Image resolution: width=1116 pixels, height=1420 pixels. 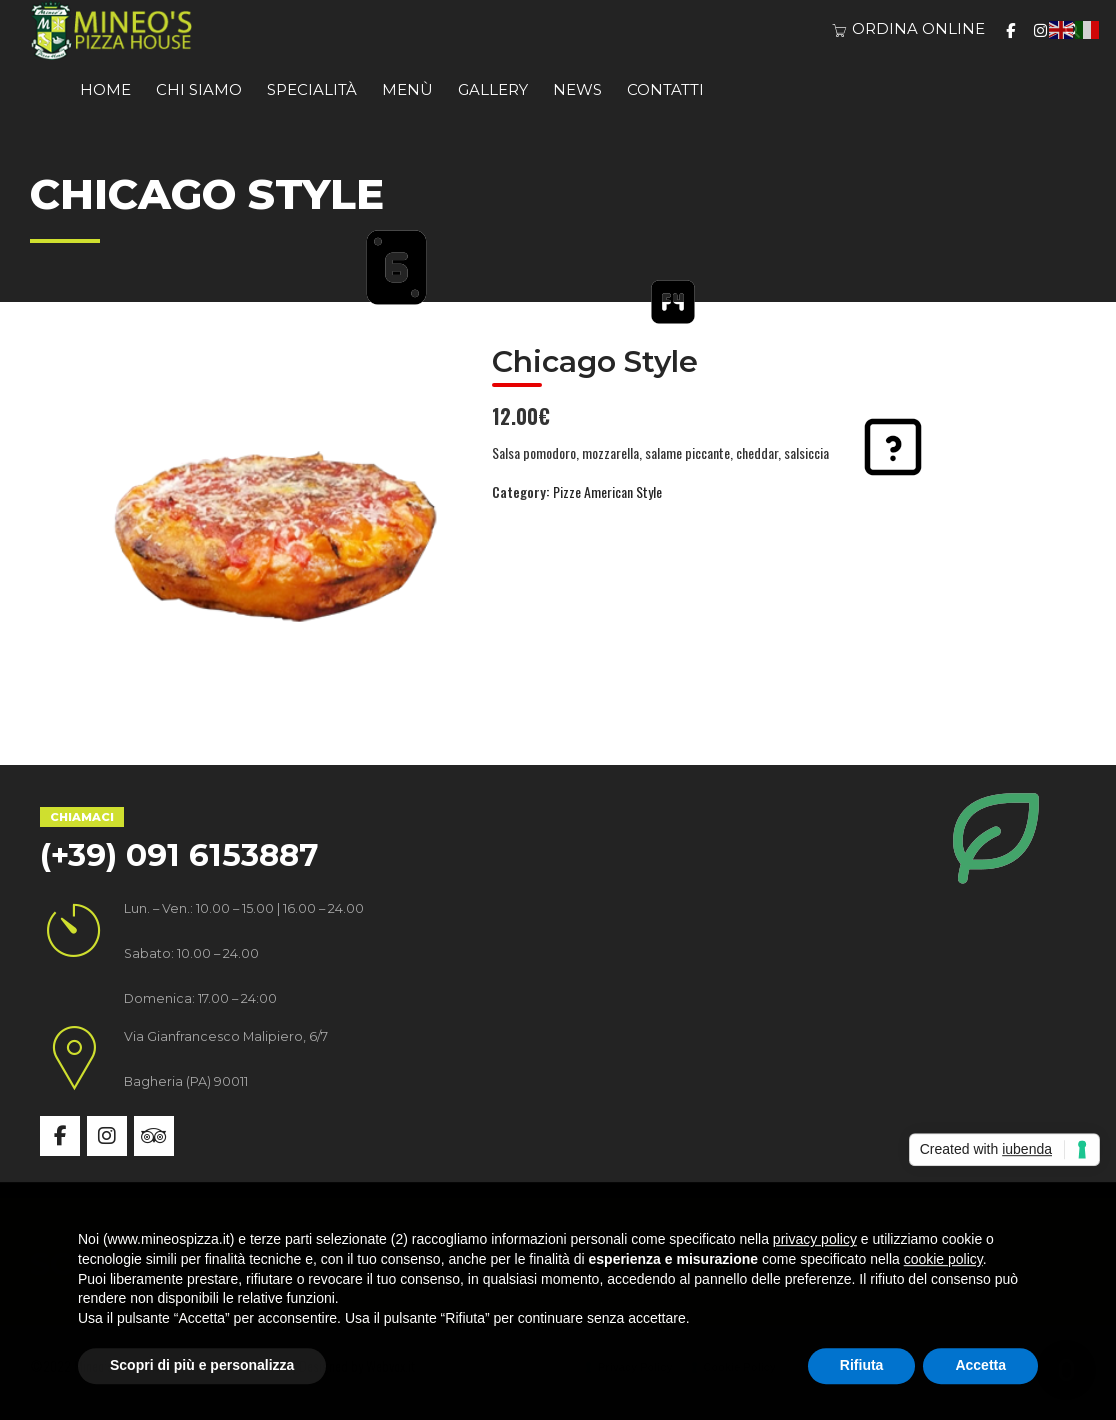 I want to click on a six of any suit in a card game, so click(x=396, y=267).